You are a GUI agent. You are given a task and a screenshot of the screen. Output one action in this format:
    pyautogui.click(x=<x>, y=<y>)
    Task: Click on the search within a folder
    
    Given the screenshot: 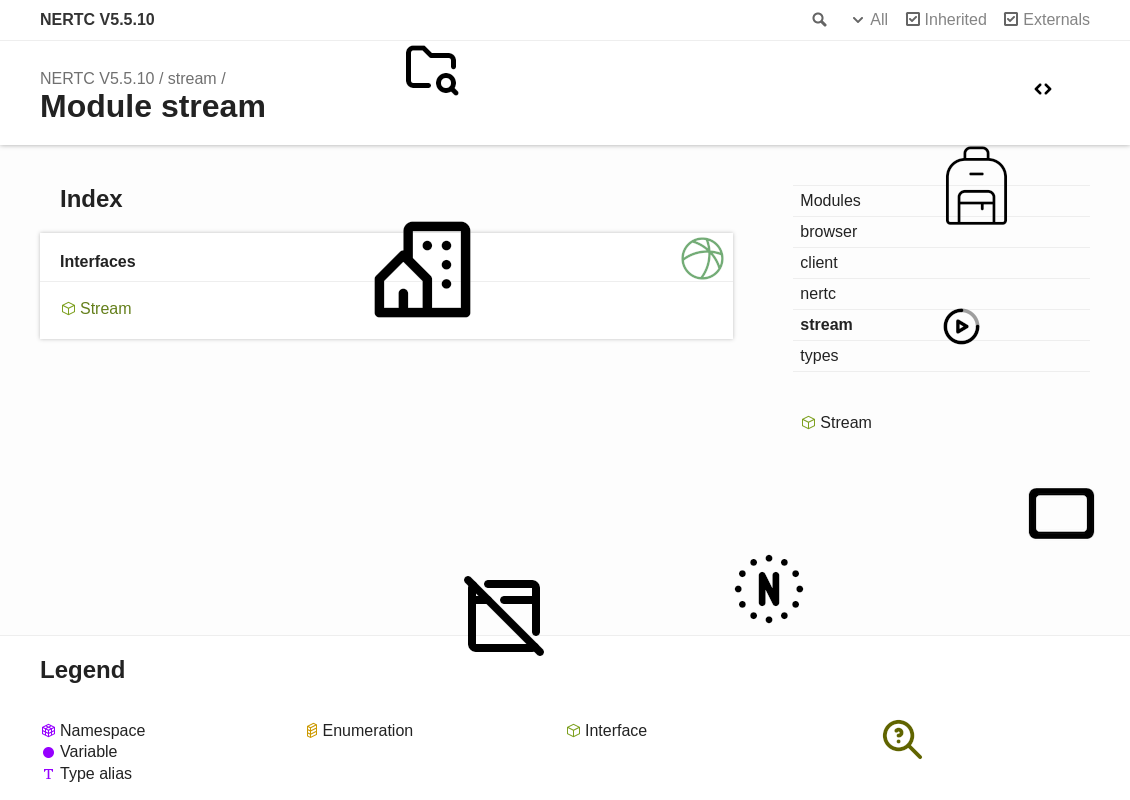 What is the action you would take?
    pyautogui.click(x=431, y=68)
    